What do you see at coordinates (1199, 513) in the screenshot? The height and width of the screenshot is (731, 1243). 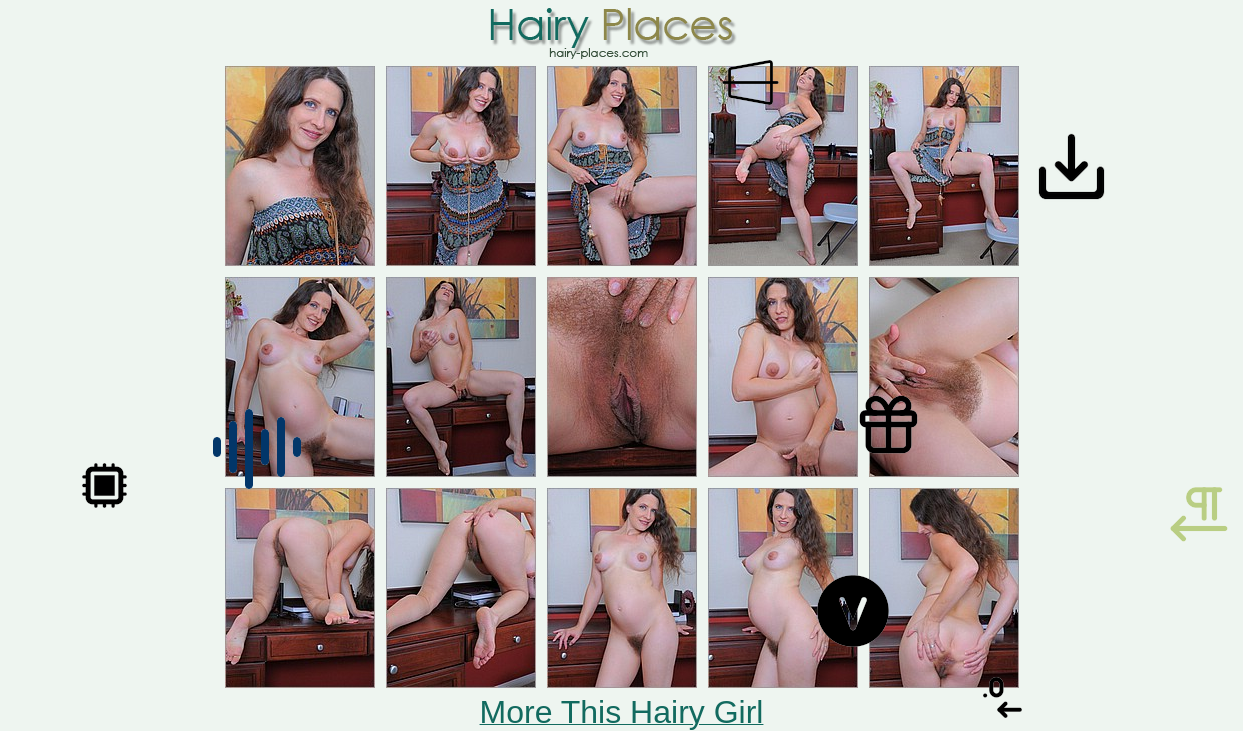 I see `align text to the left` at bounding box center [1199, 513].